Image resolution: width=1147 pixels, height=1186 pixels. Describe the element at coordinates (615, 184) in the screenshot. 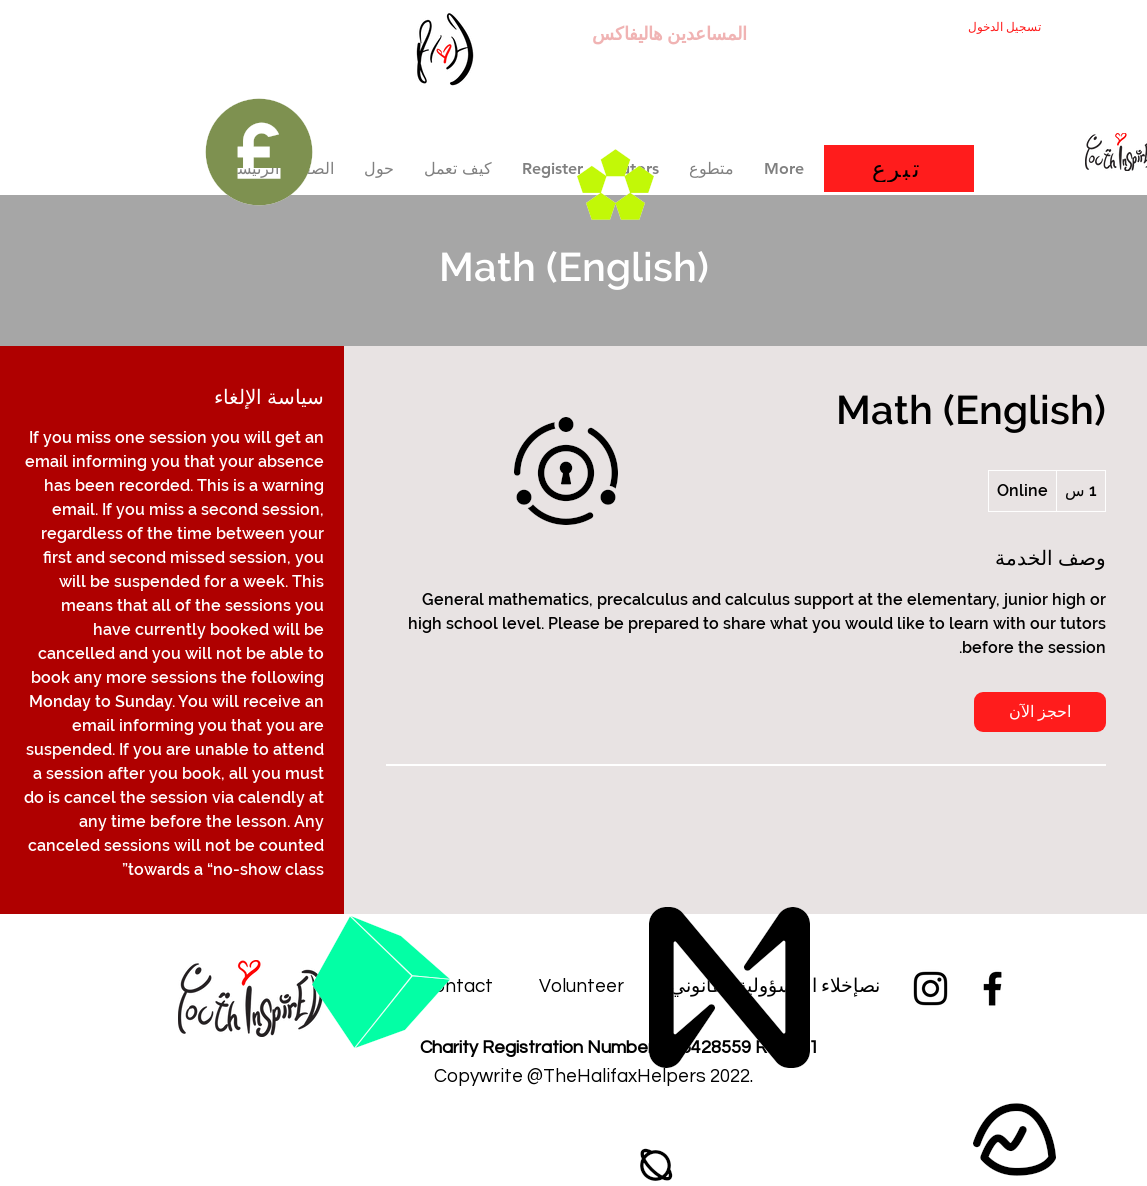

I see `rootssage app or service logo` at that location.